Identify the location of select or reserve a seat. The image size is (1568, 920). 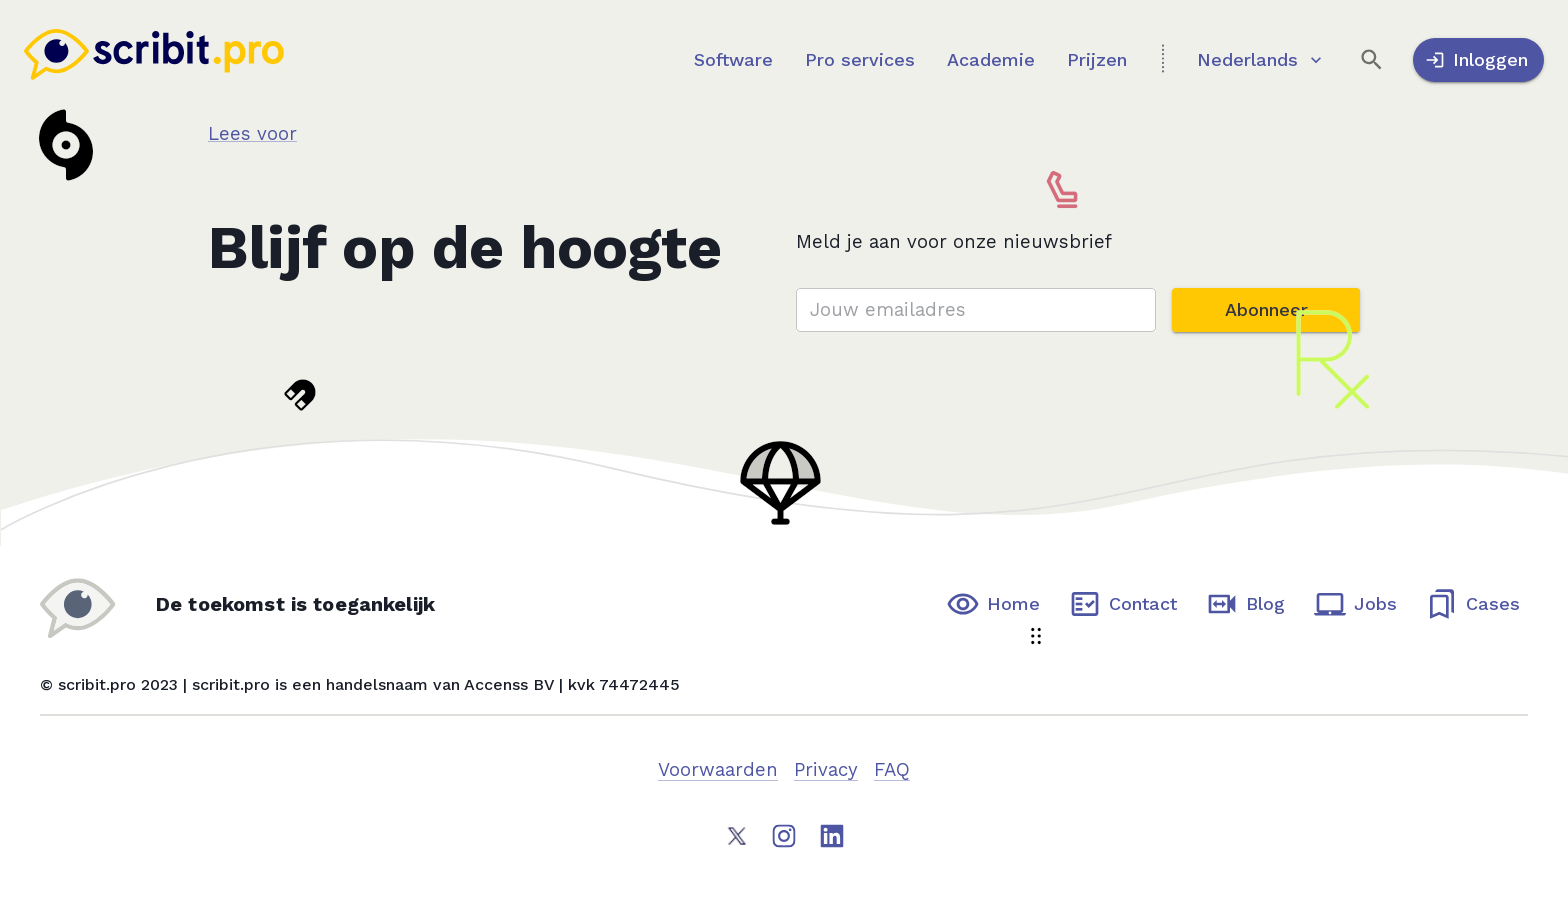
(1061, 189).